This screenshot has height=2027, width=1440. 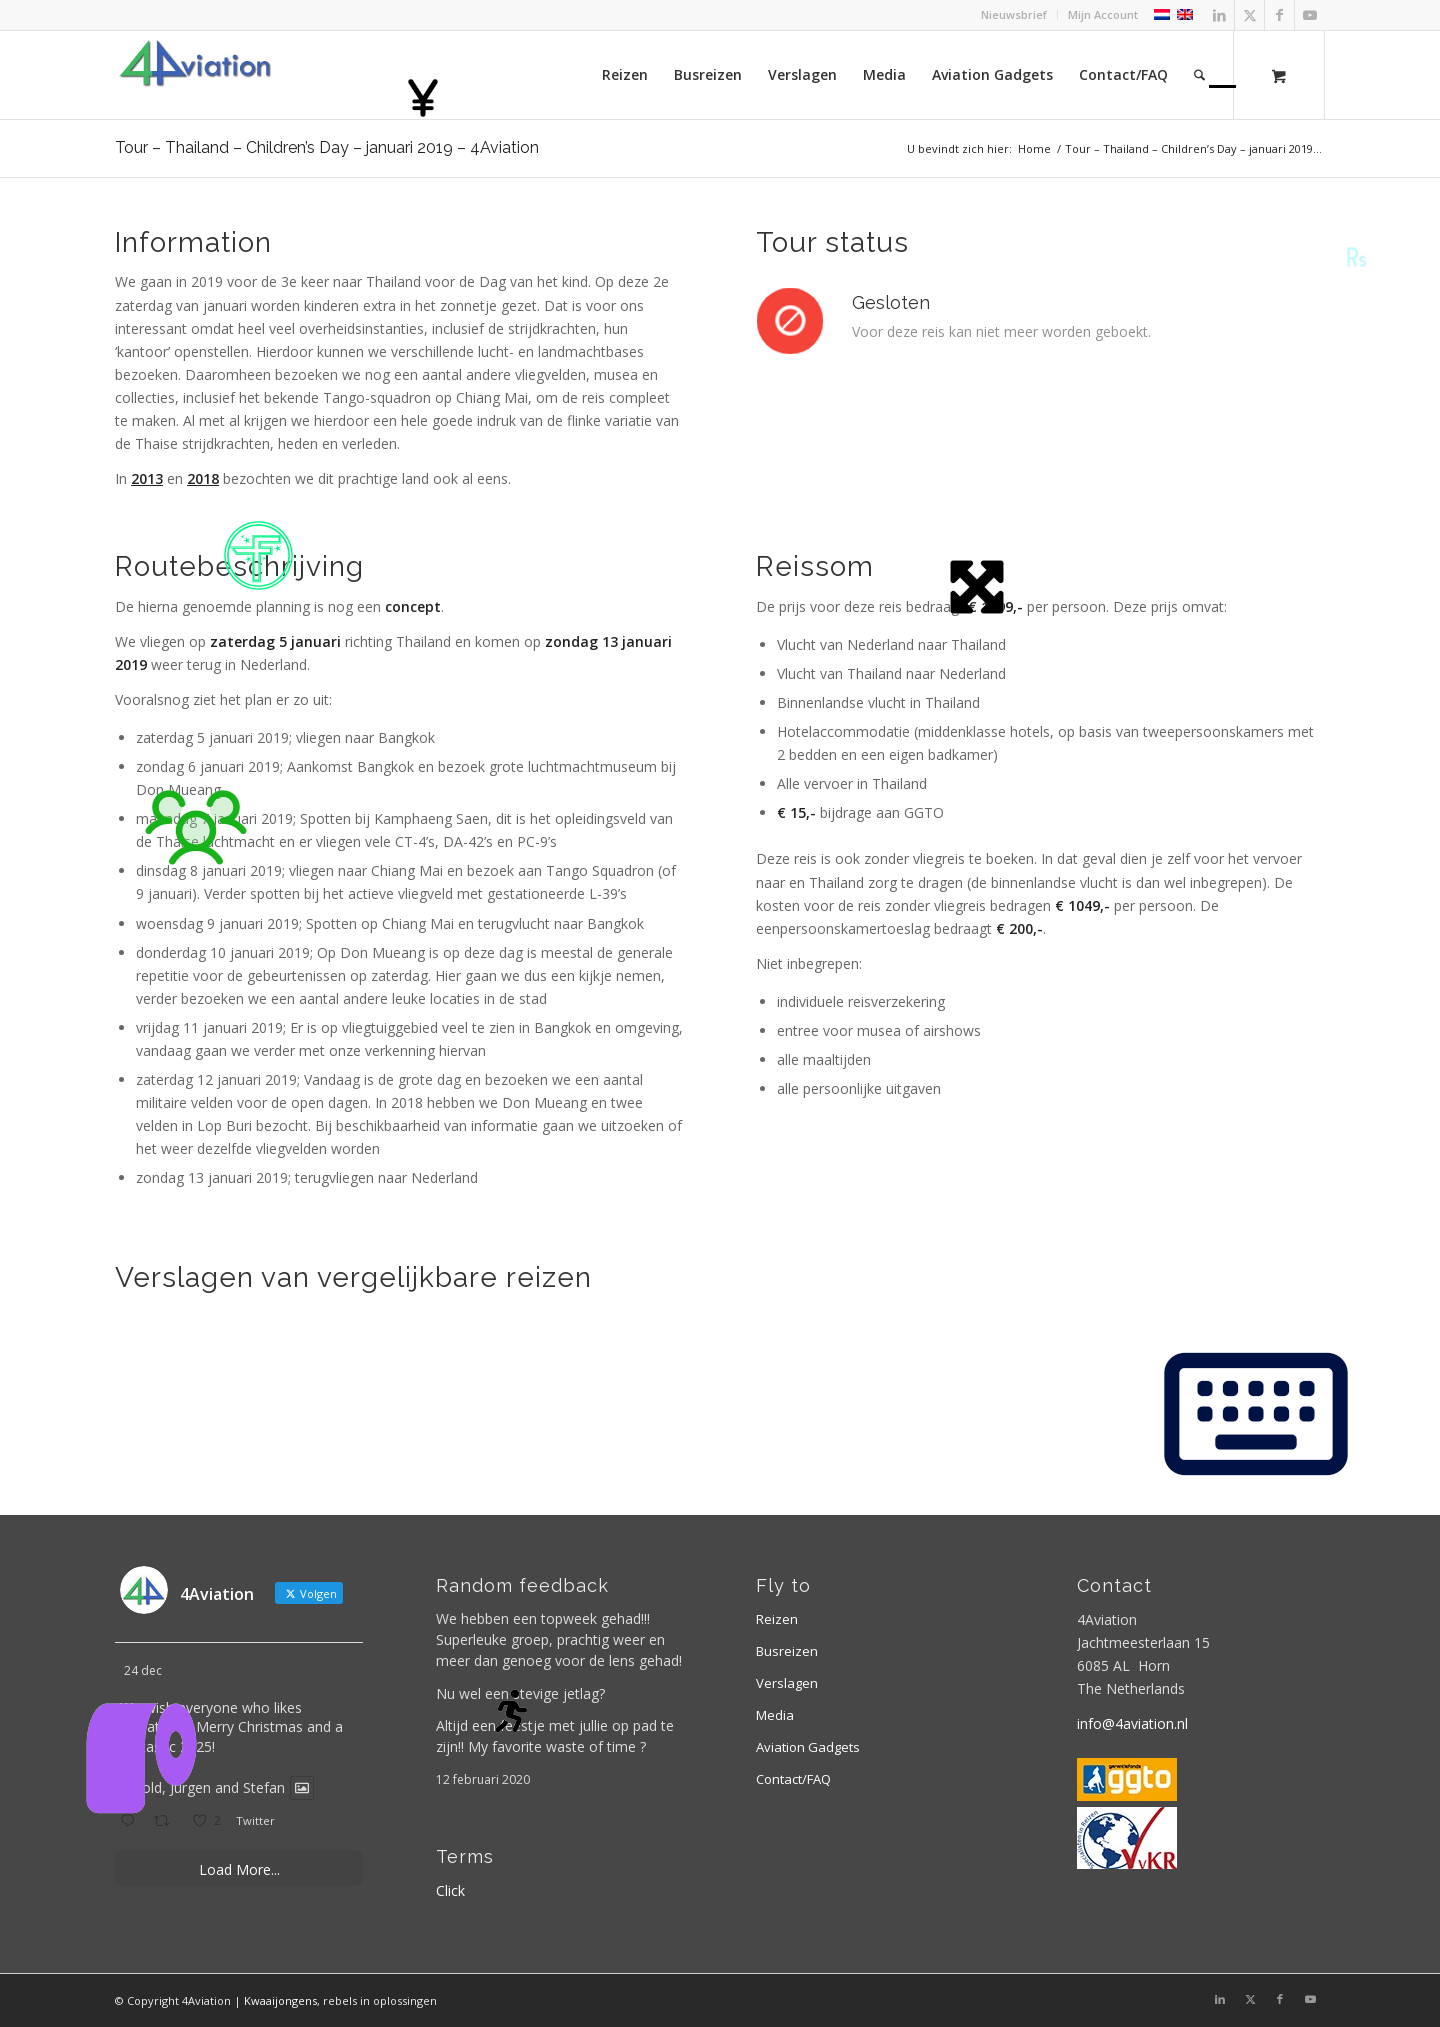 What do you see at coordinates (1256, 1414) in the screenshot?
I see `open the on-screen keyboard` at bounding box center [1256, 1414].